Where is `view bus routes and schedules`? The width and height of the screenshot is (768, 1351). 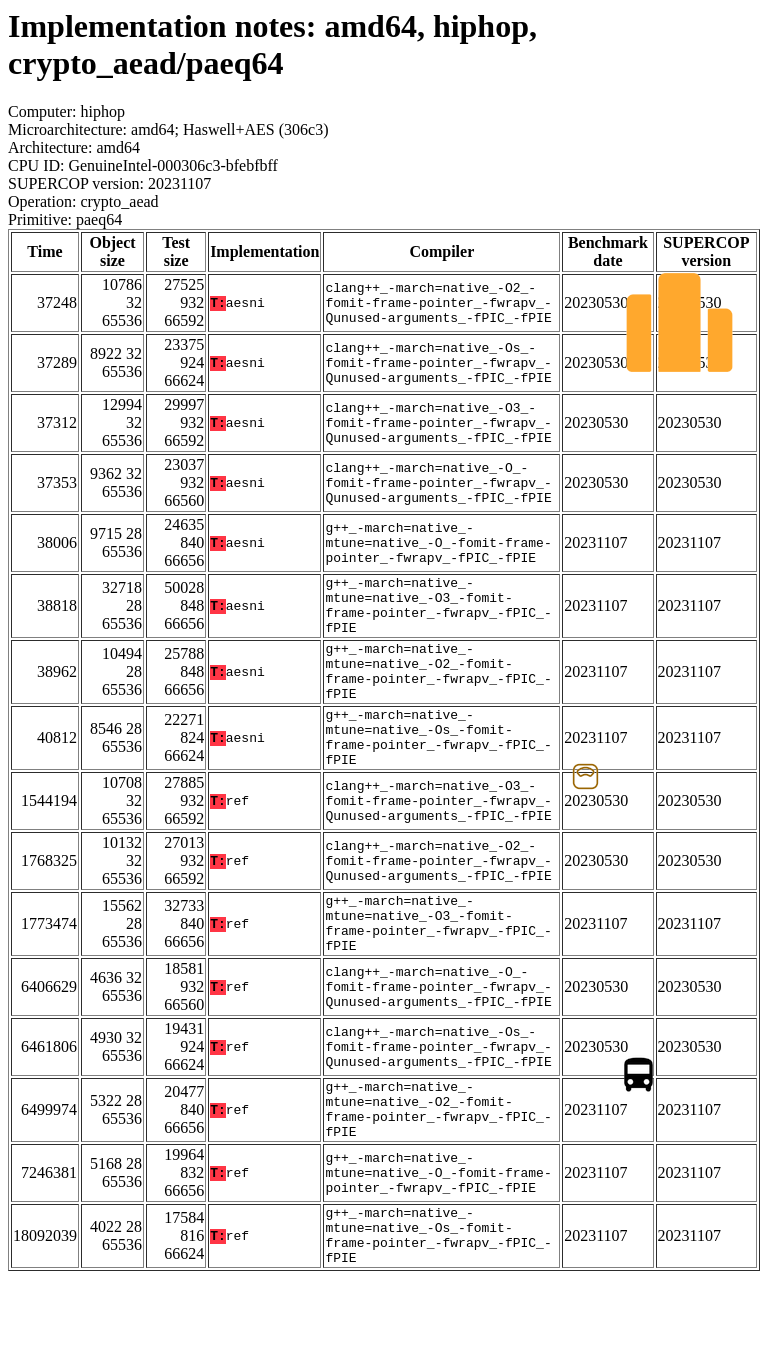 view bus routes and schedules is located at coordinates (638, 1075).